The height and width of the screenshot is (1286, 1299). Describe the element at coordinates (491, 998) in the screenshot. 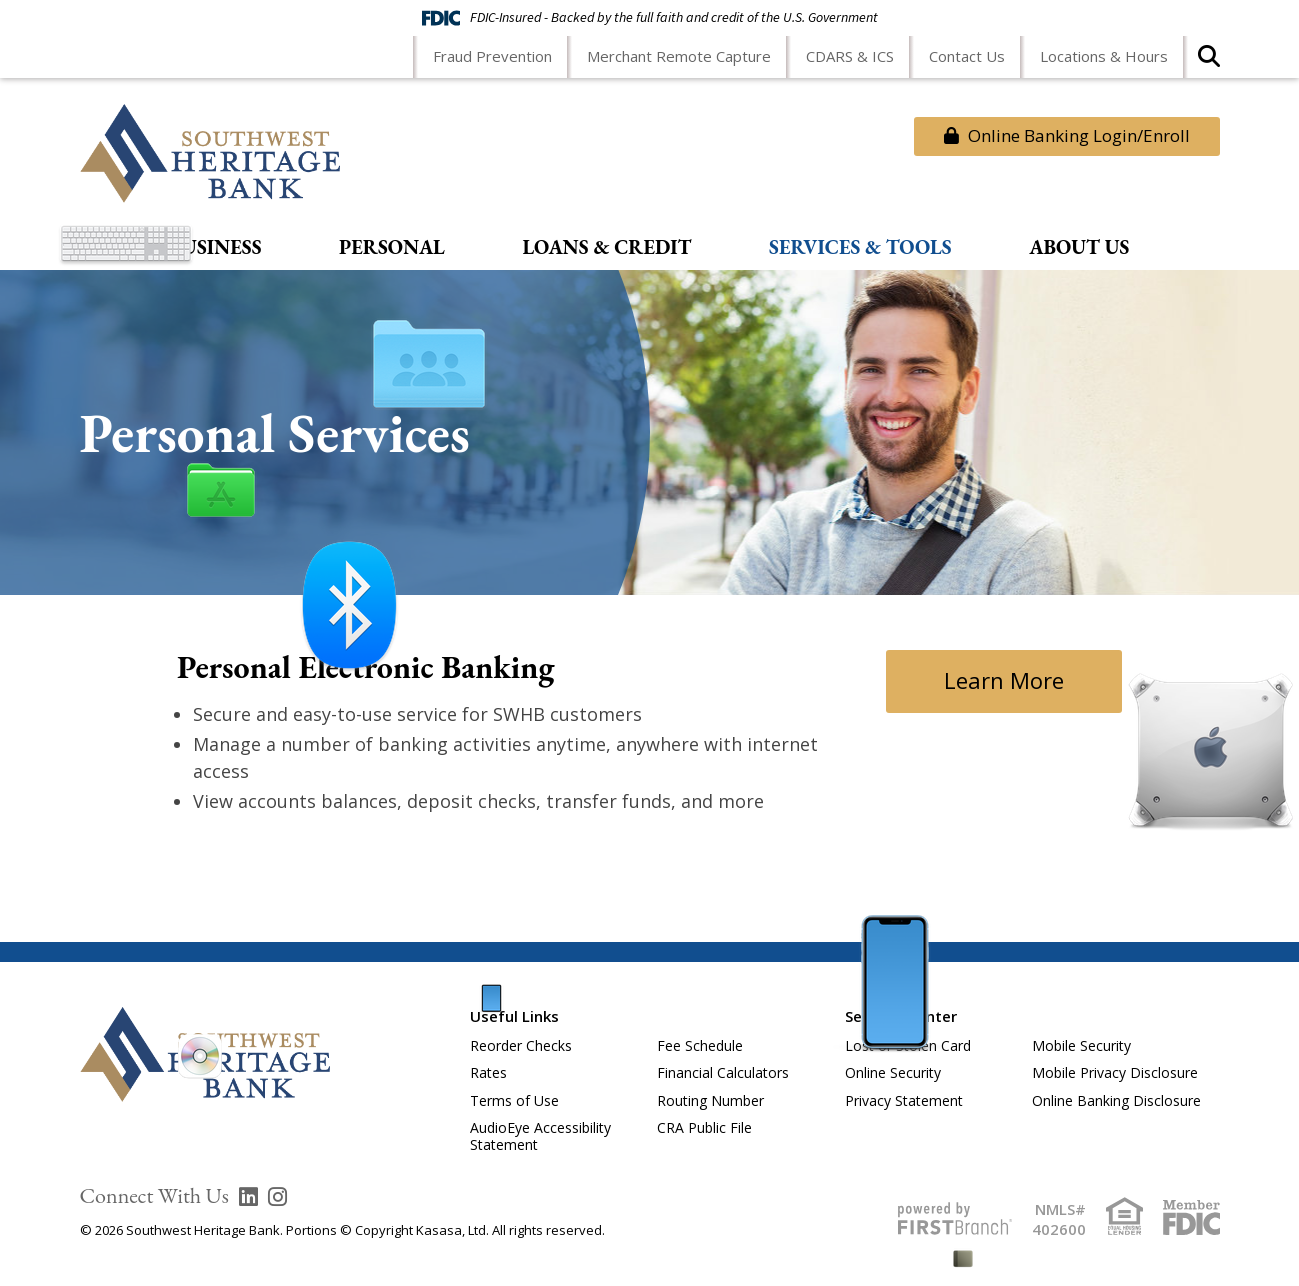

I see `indicates a connected iPad device` at that location.